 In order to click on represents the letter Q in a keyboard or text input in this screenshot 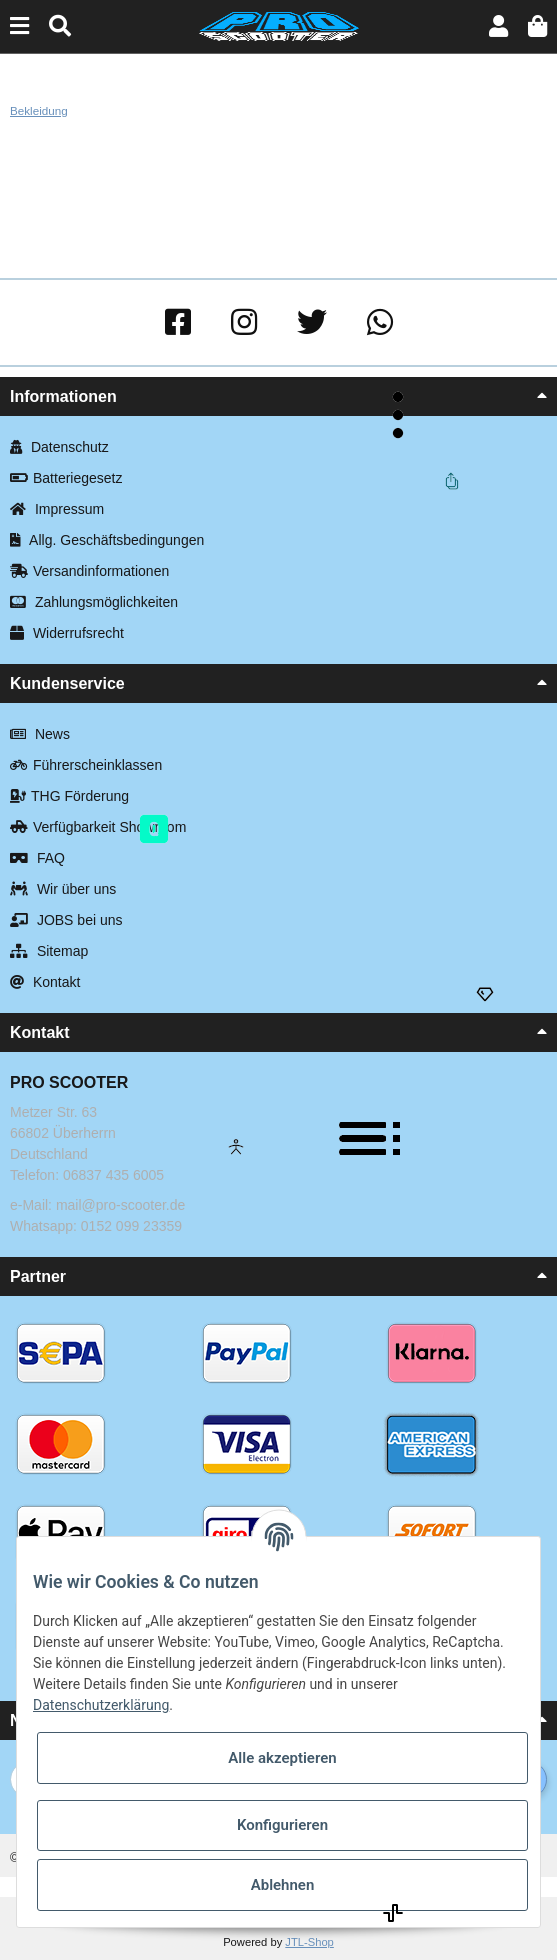, I will do `click(154, 829)`.